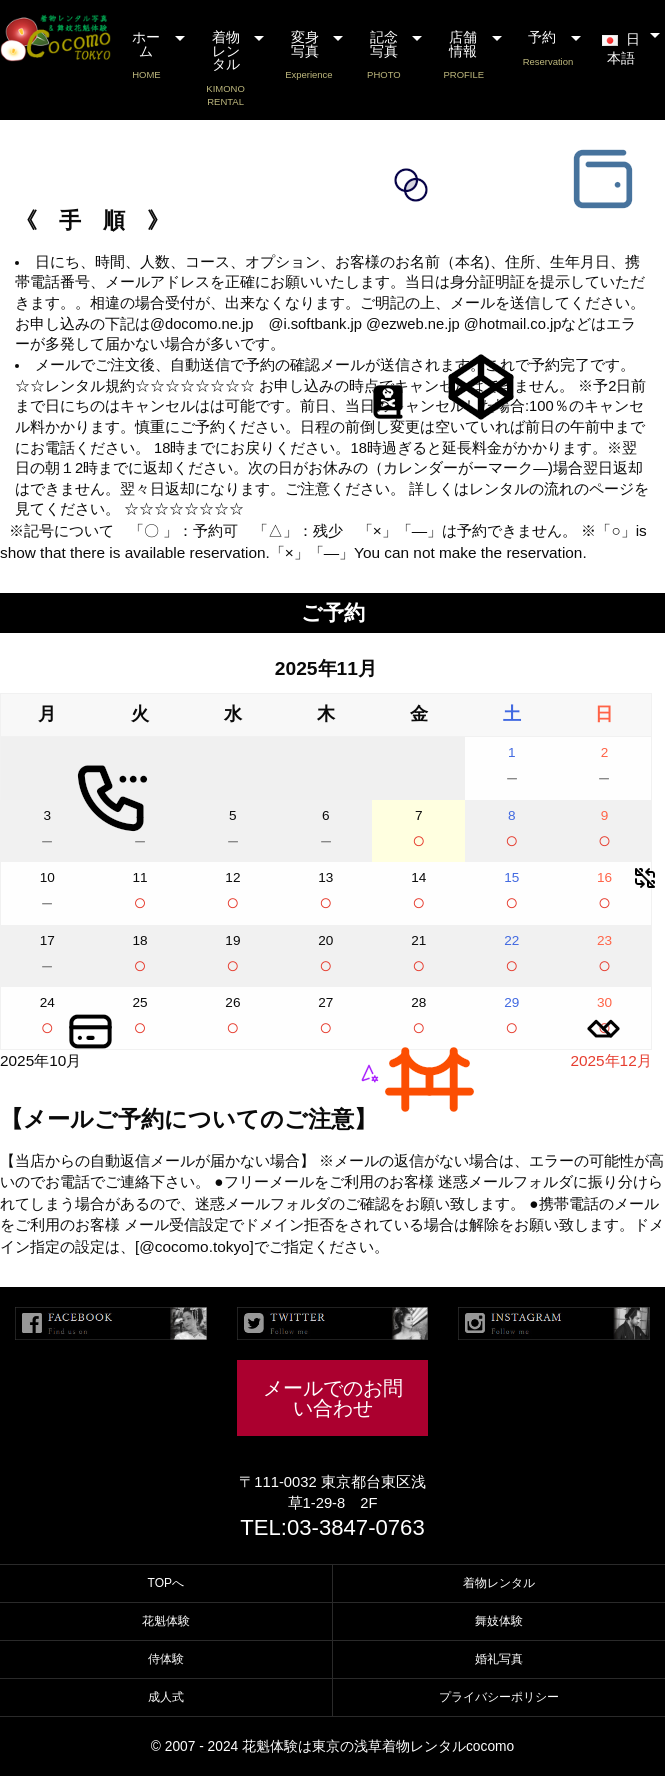  What do you see at coordinates (429, 1079) in the screenshot?
I see `view bridge or infrastructure information` at bounding box center [429, 1079].